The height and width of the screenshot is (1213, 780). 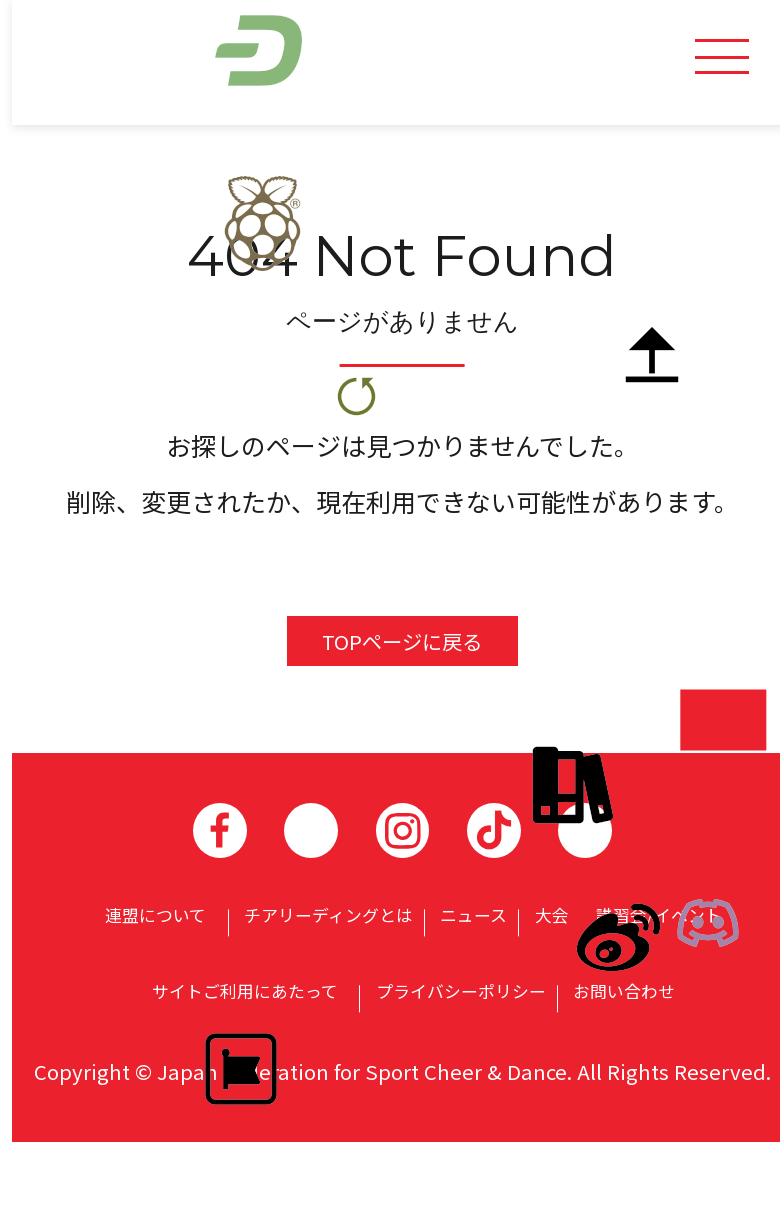 What do you see at coordinates (241, 1069) in the screenshot?
I see `font awesome brand logo` at bounding box center [241, 1069].